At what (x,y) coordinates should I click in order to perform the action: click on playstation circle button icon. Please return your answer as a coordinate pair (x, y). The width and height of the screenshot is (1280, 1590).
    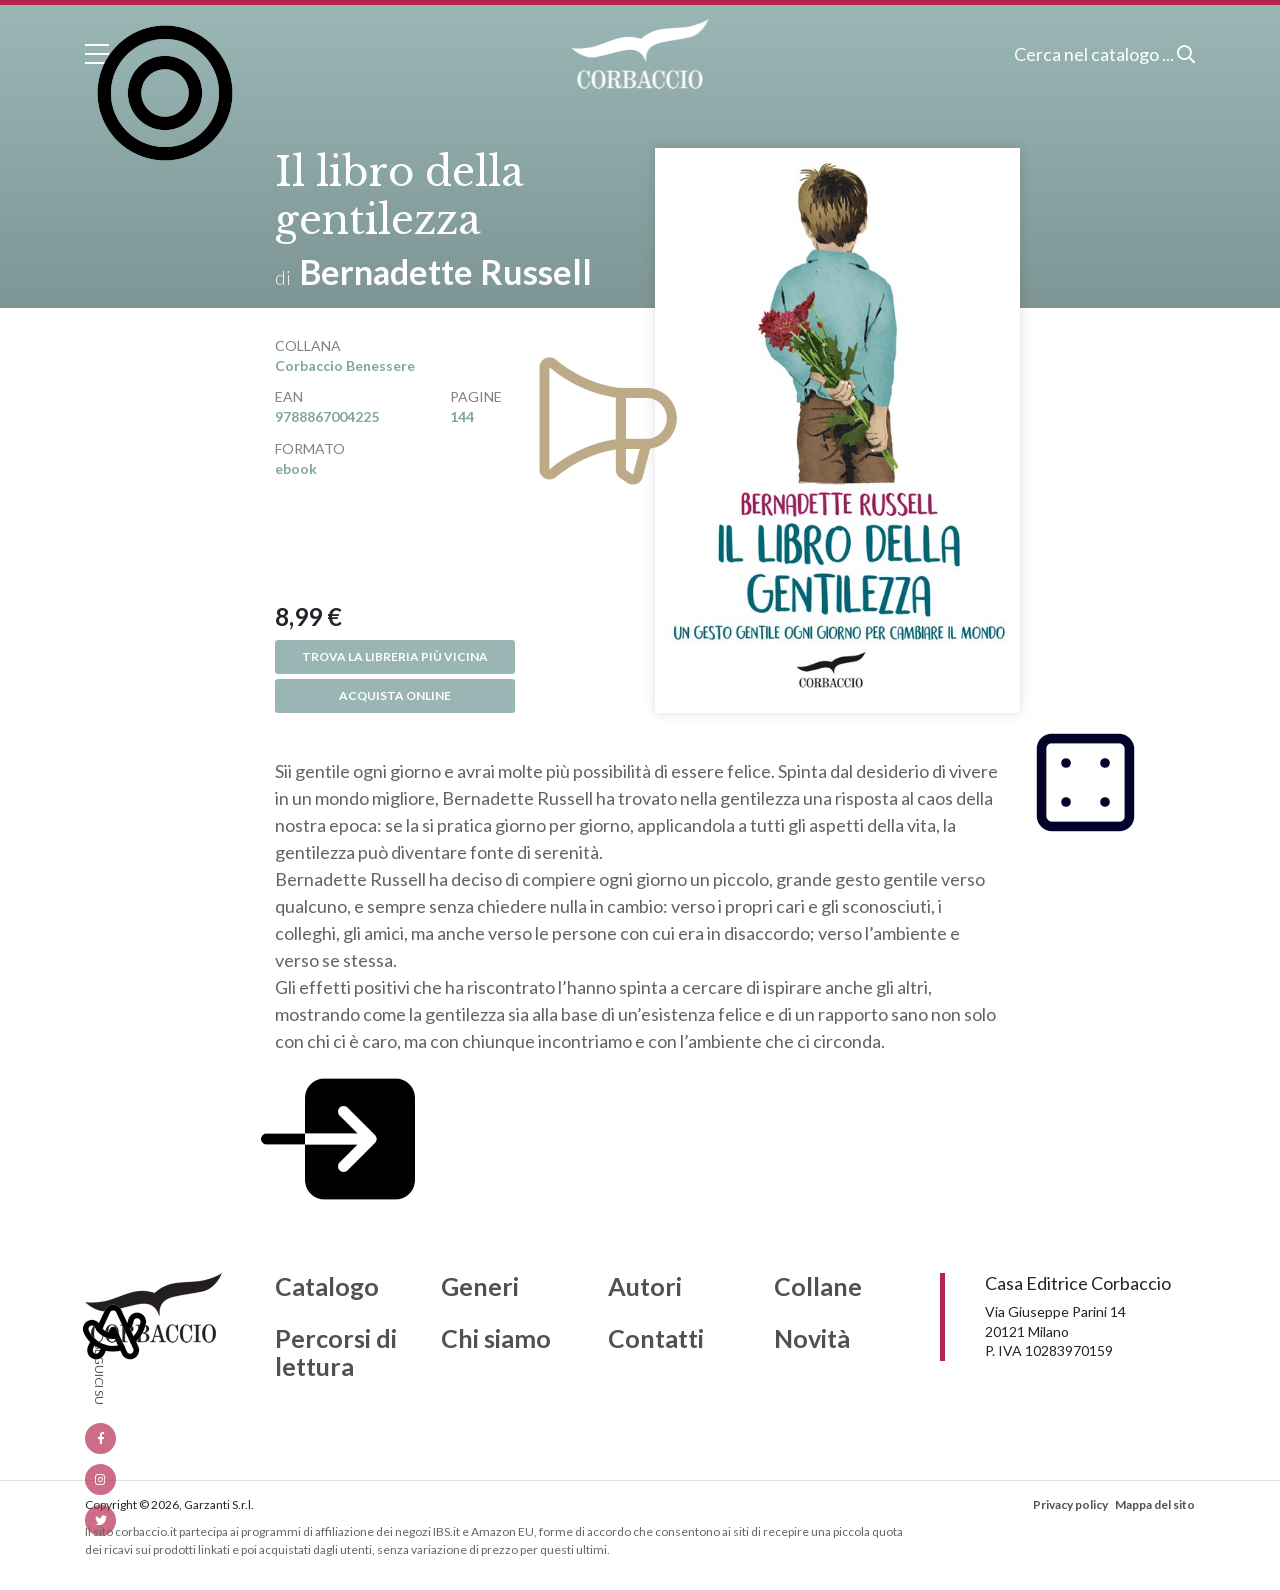
    Looking at the image, I should click on (165, 93).